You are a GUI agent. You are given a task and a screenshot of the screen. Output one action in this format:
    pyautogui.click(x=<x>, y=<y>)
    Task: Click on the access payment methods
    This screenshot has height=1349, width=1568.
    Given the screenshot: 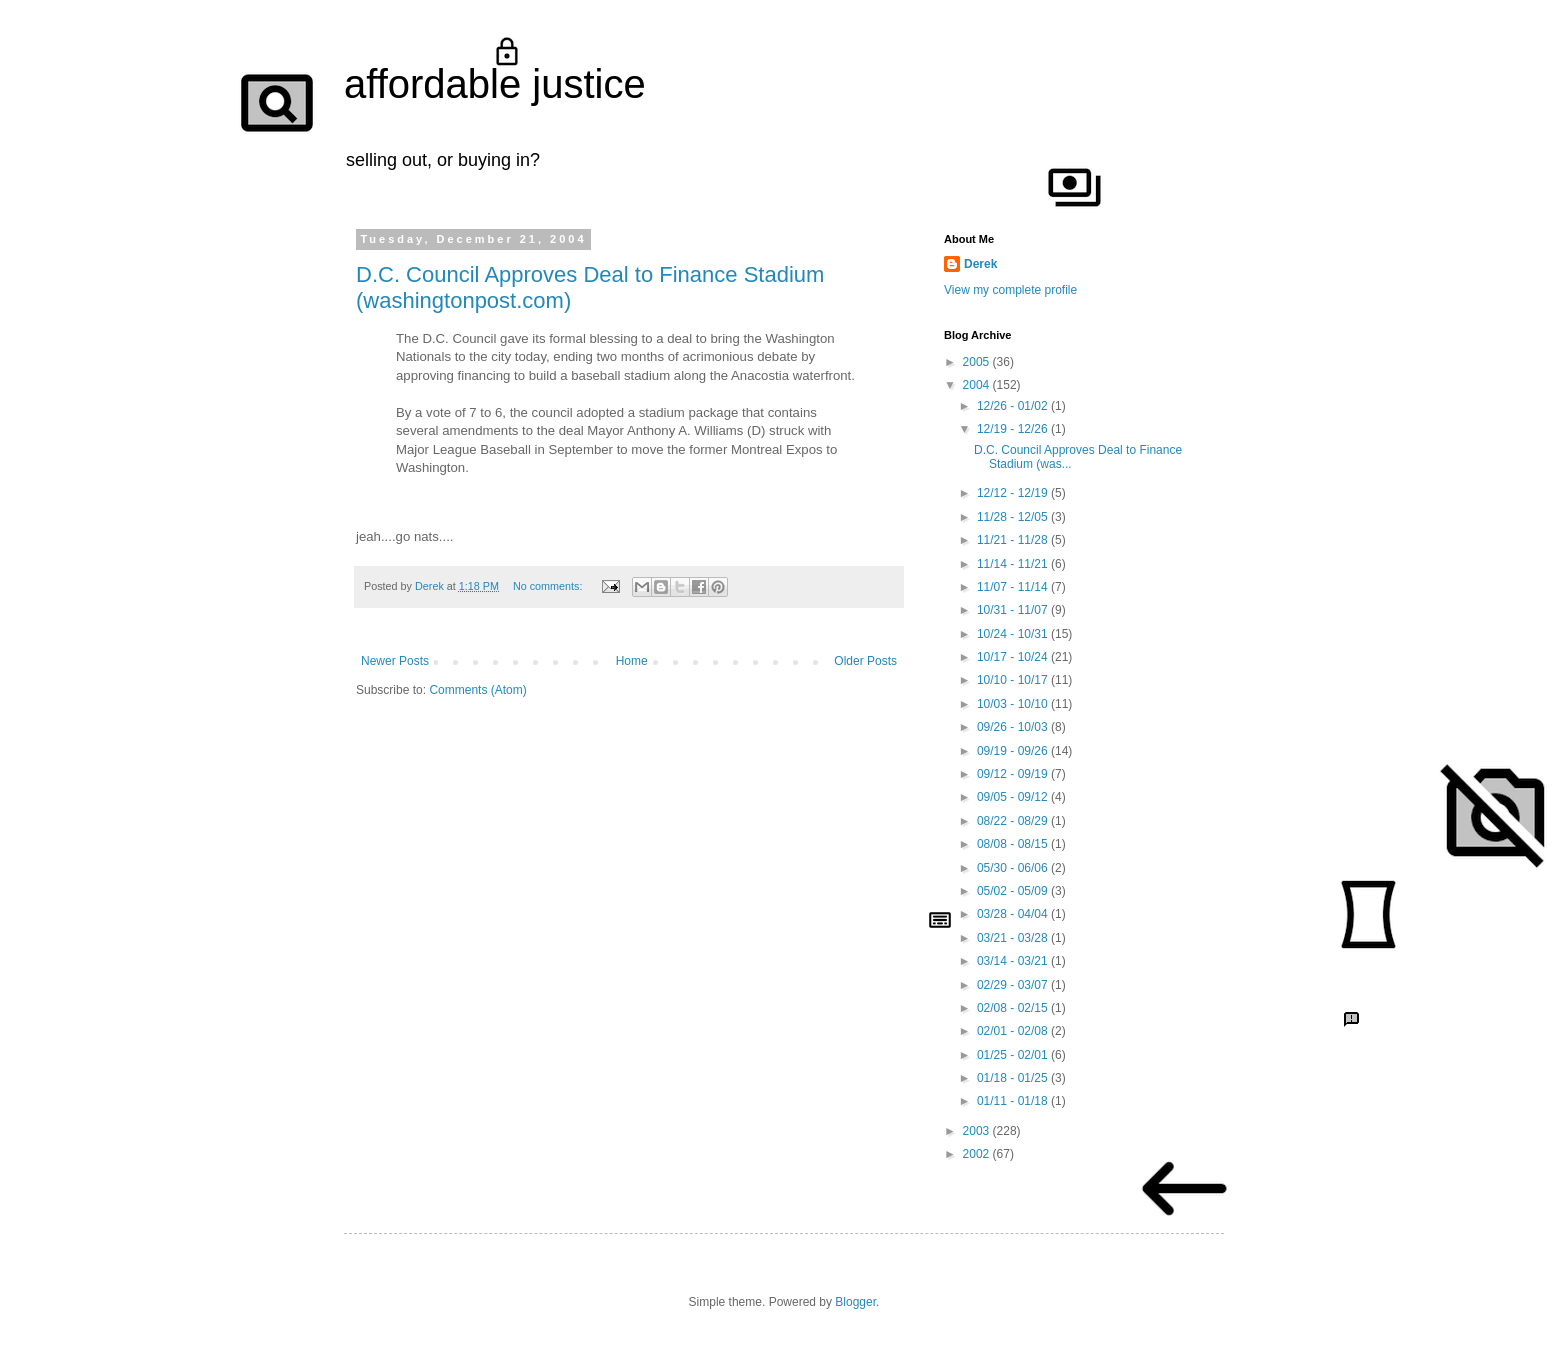 What is the action you would take?
    pyautogui.click(x=1074, y=187)
    